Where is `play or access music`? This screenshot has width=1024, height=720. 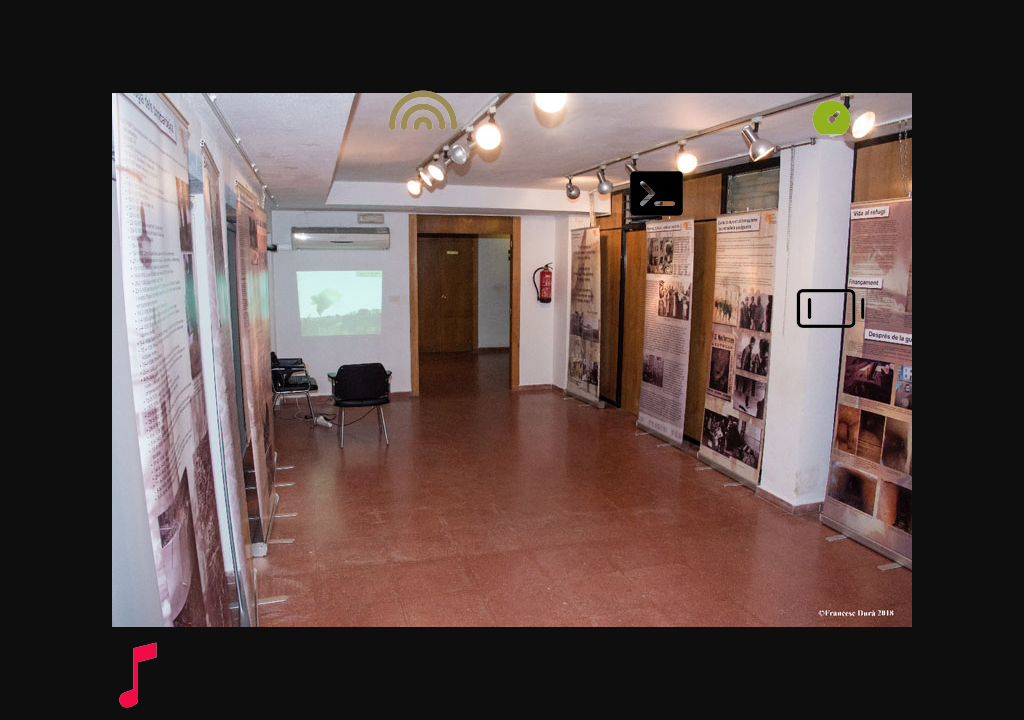
play or access music is located at coordinates (138, 675).